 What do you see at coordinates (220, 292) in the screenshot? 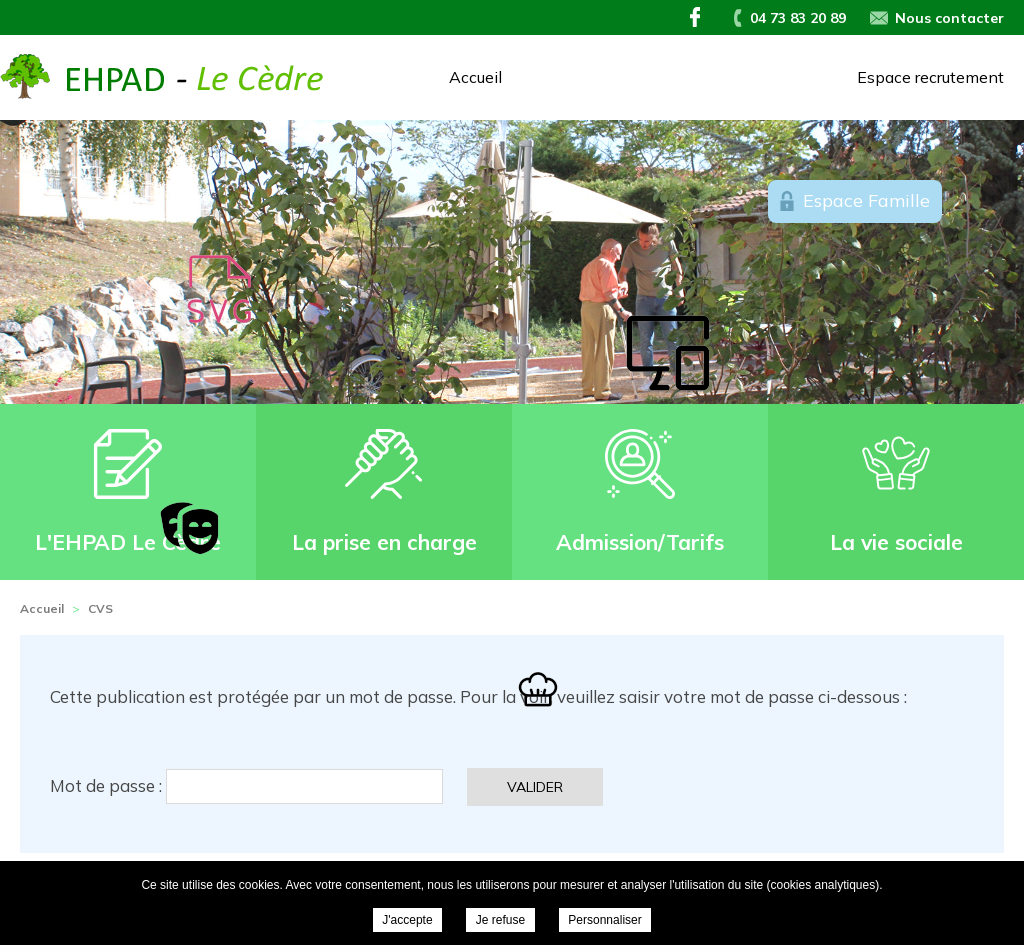
I see `open an SVG file` at bounding box center [220, 292].